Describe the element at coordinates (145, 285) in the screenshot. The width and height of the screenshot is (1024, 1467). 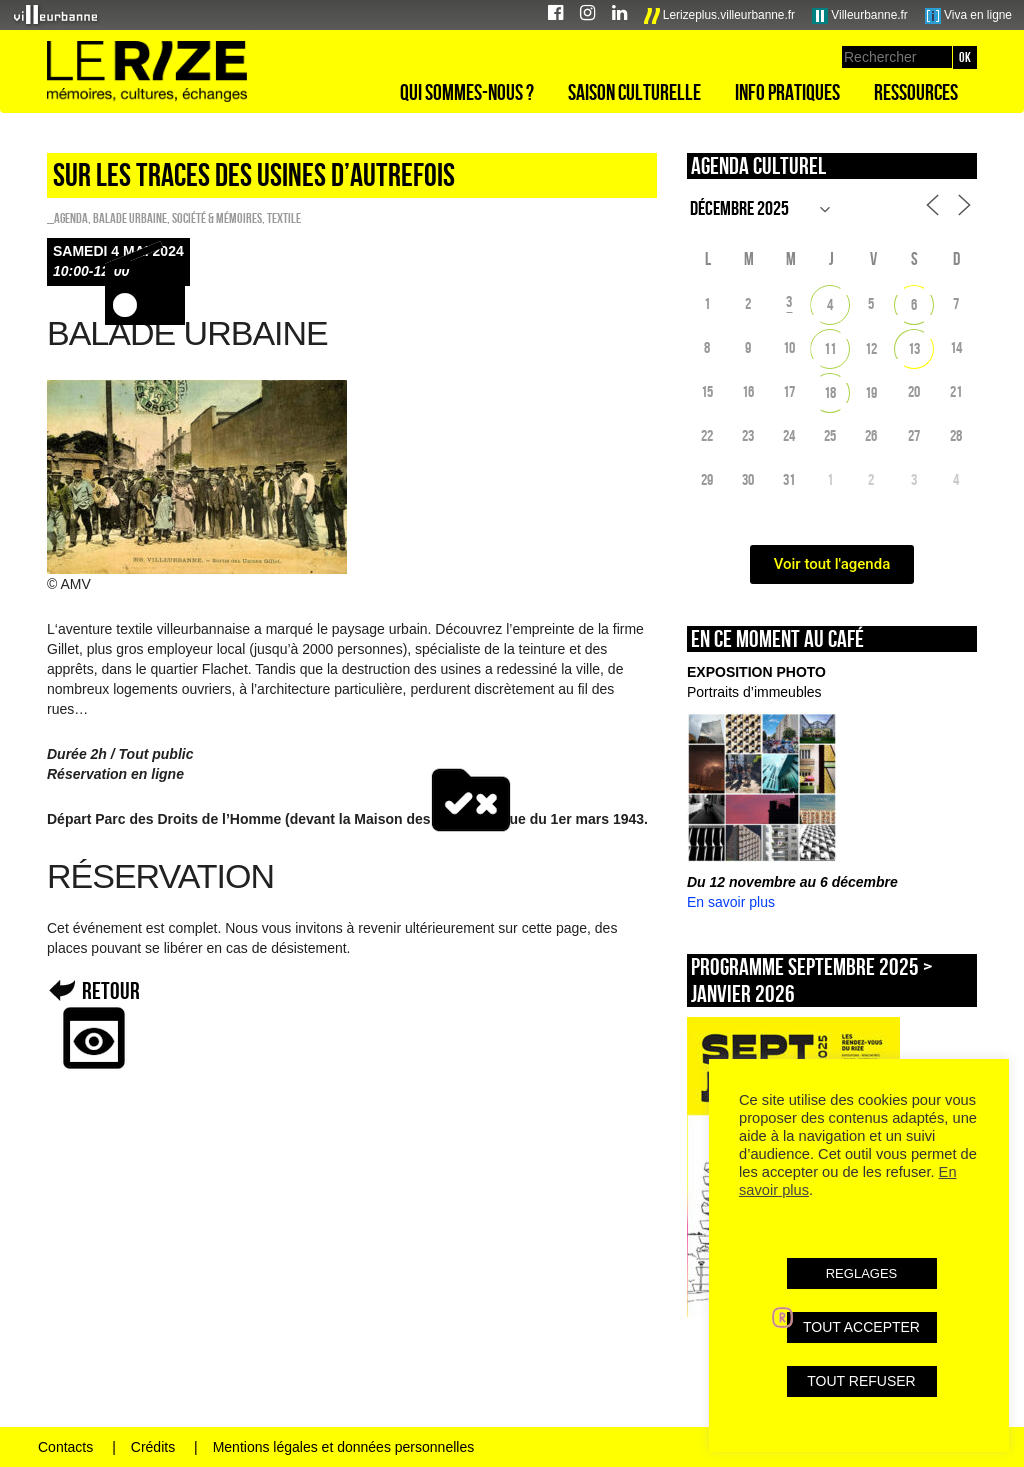
I see `open radio or audio streaming` at that location.